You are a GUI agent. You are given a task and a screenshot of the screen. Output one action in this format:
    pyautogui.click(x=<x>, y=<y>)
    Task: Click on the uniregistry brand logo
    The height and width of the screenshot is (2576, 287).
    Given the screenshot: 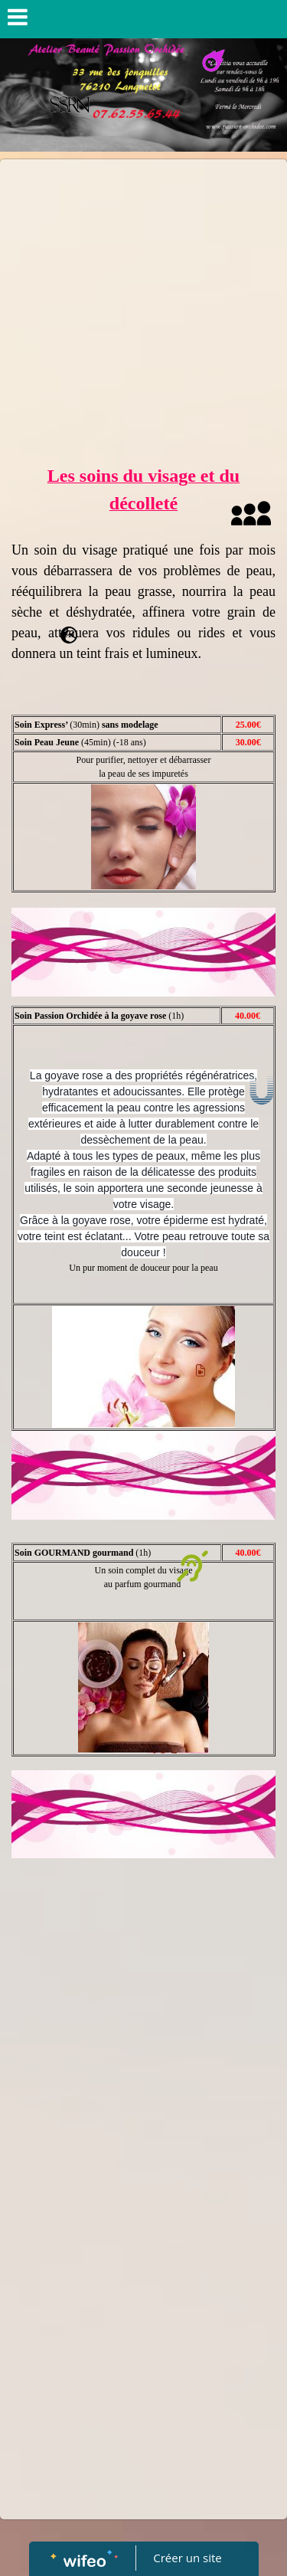 What is the action you would take?
    pyautogui.click(x=262, y=1091)
    